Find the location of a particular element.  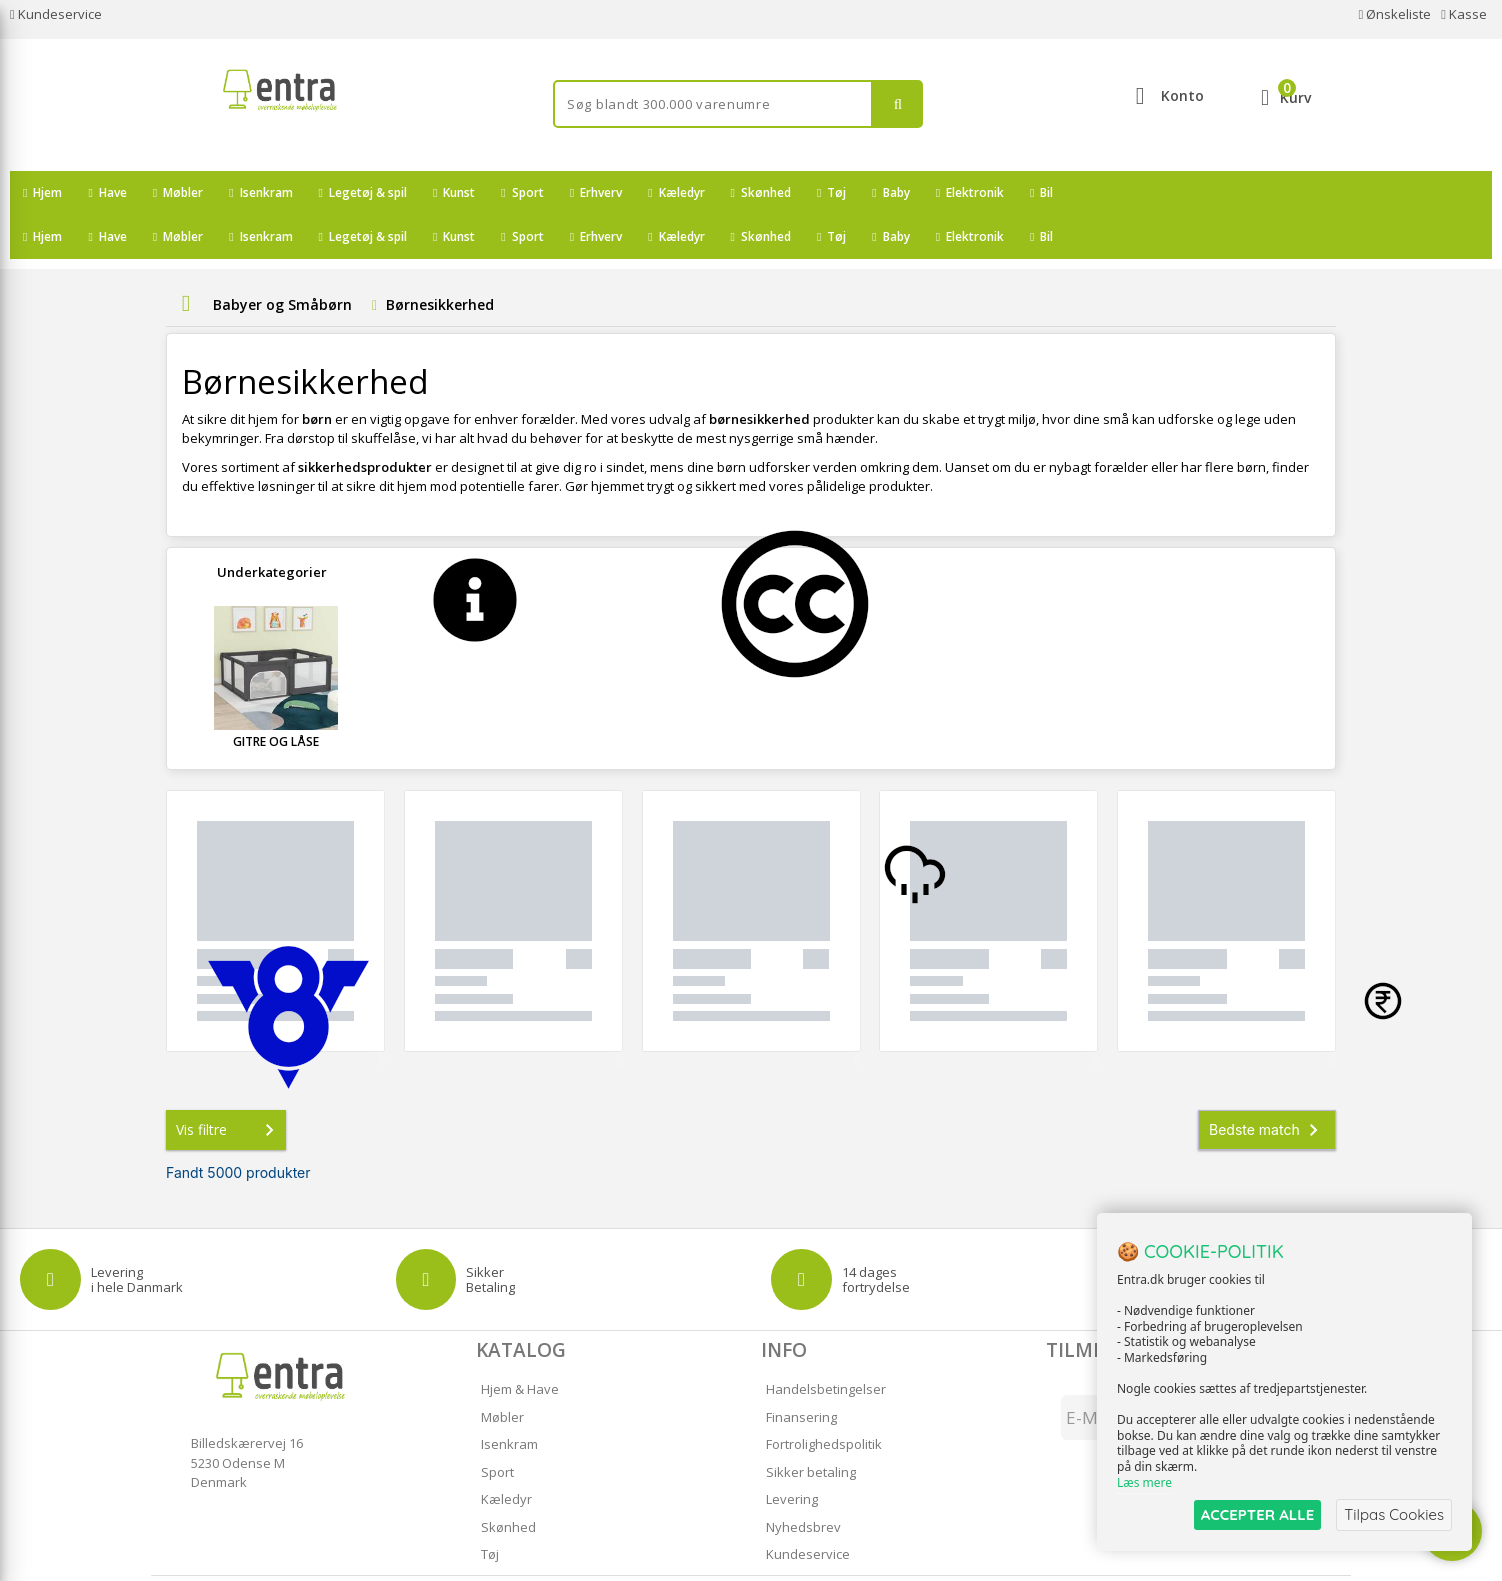

view balance or payment amount in rupees is located at coordinates (1383, 1001).